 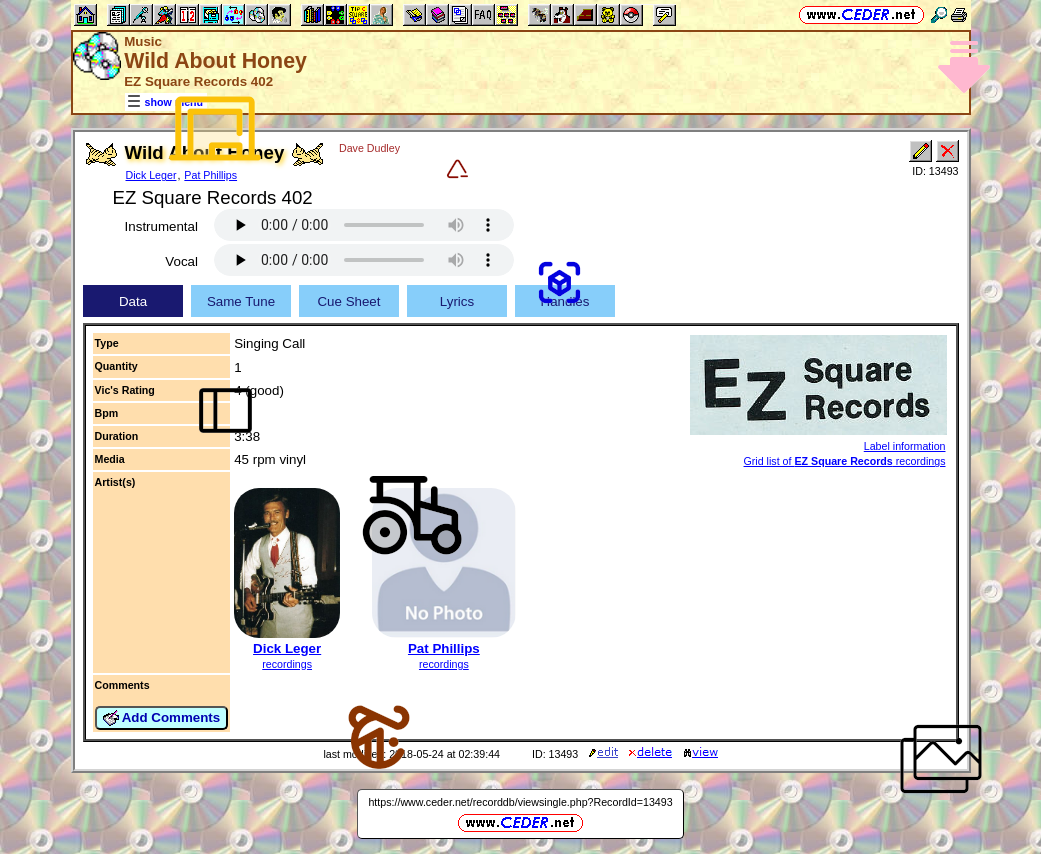 I want to click on open presentation or teaching mode, so click(x=215, y=130).